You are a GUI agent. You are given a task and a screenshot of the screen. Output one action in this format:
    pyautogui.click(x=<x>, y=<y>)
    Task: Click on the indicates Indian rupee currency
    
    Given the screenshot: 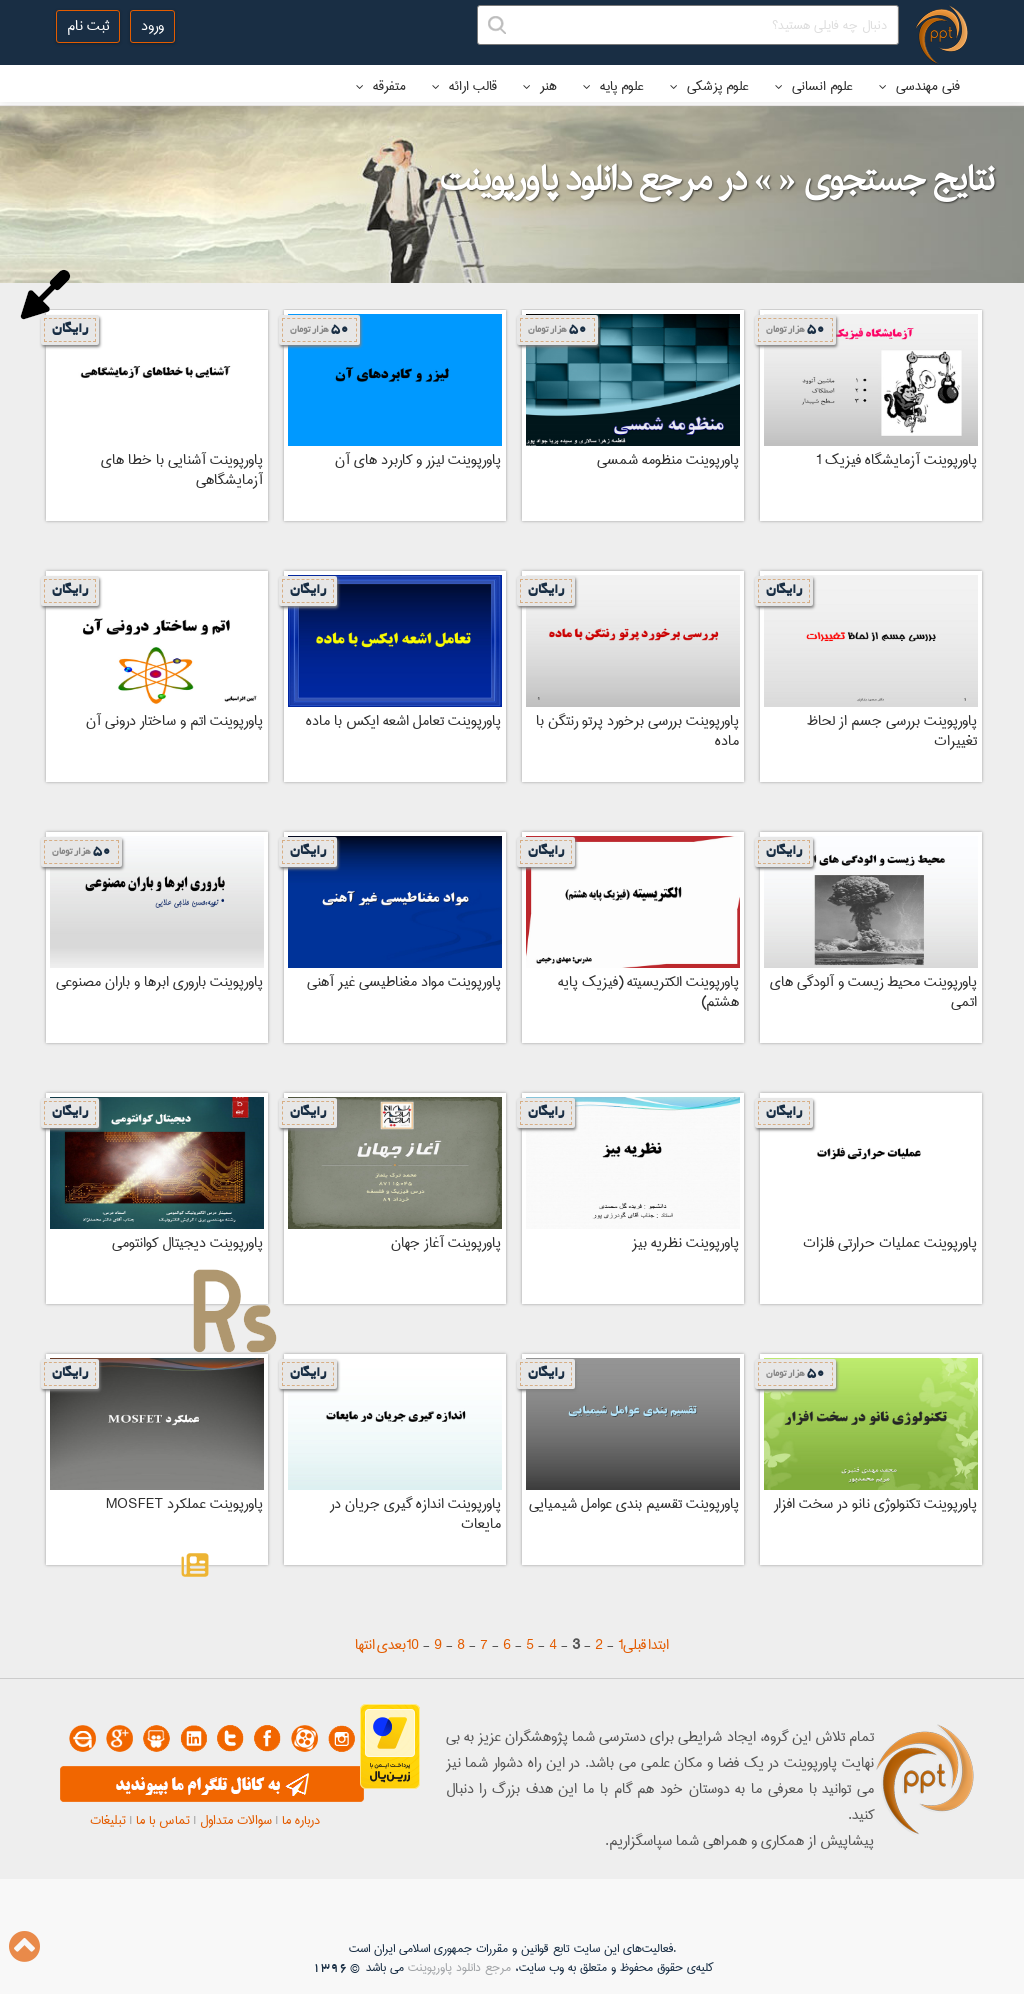 What is the action you would take?
    pyautogui.click(x=235, y=1311)
    